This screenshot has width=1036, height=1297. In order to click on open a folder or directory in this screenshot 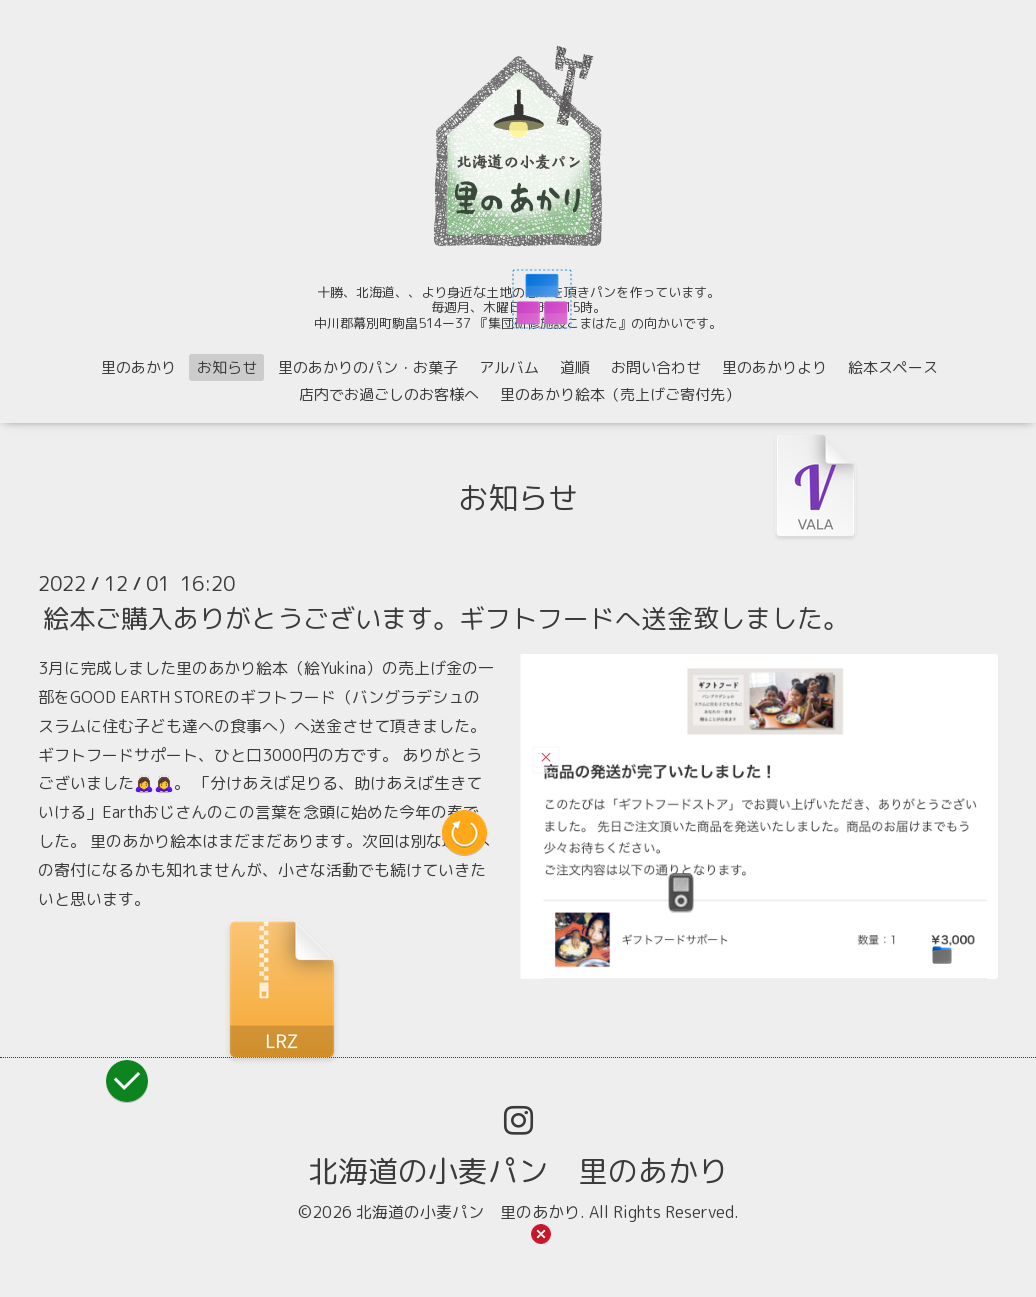, I will do `click(942, 955)`.